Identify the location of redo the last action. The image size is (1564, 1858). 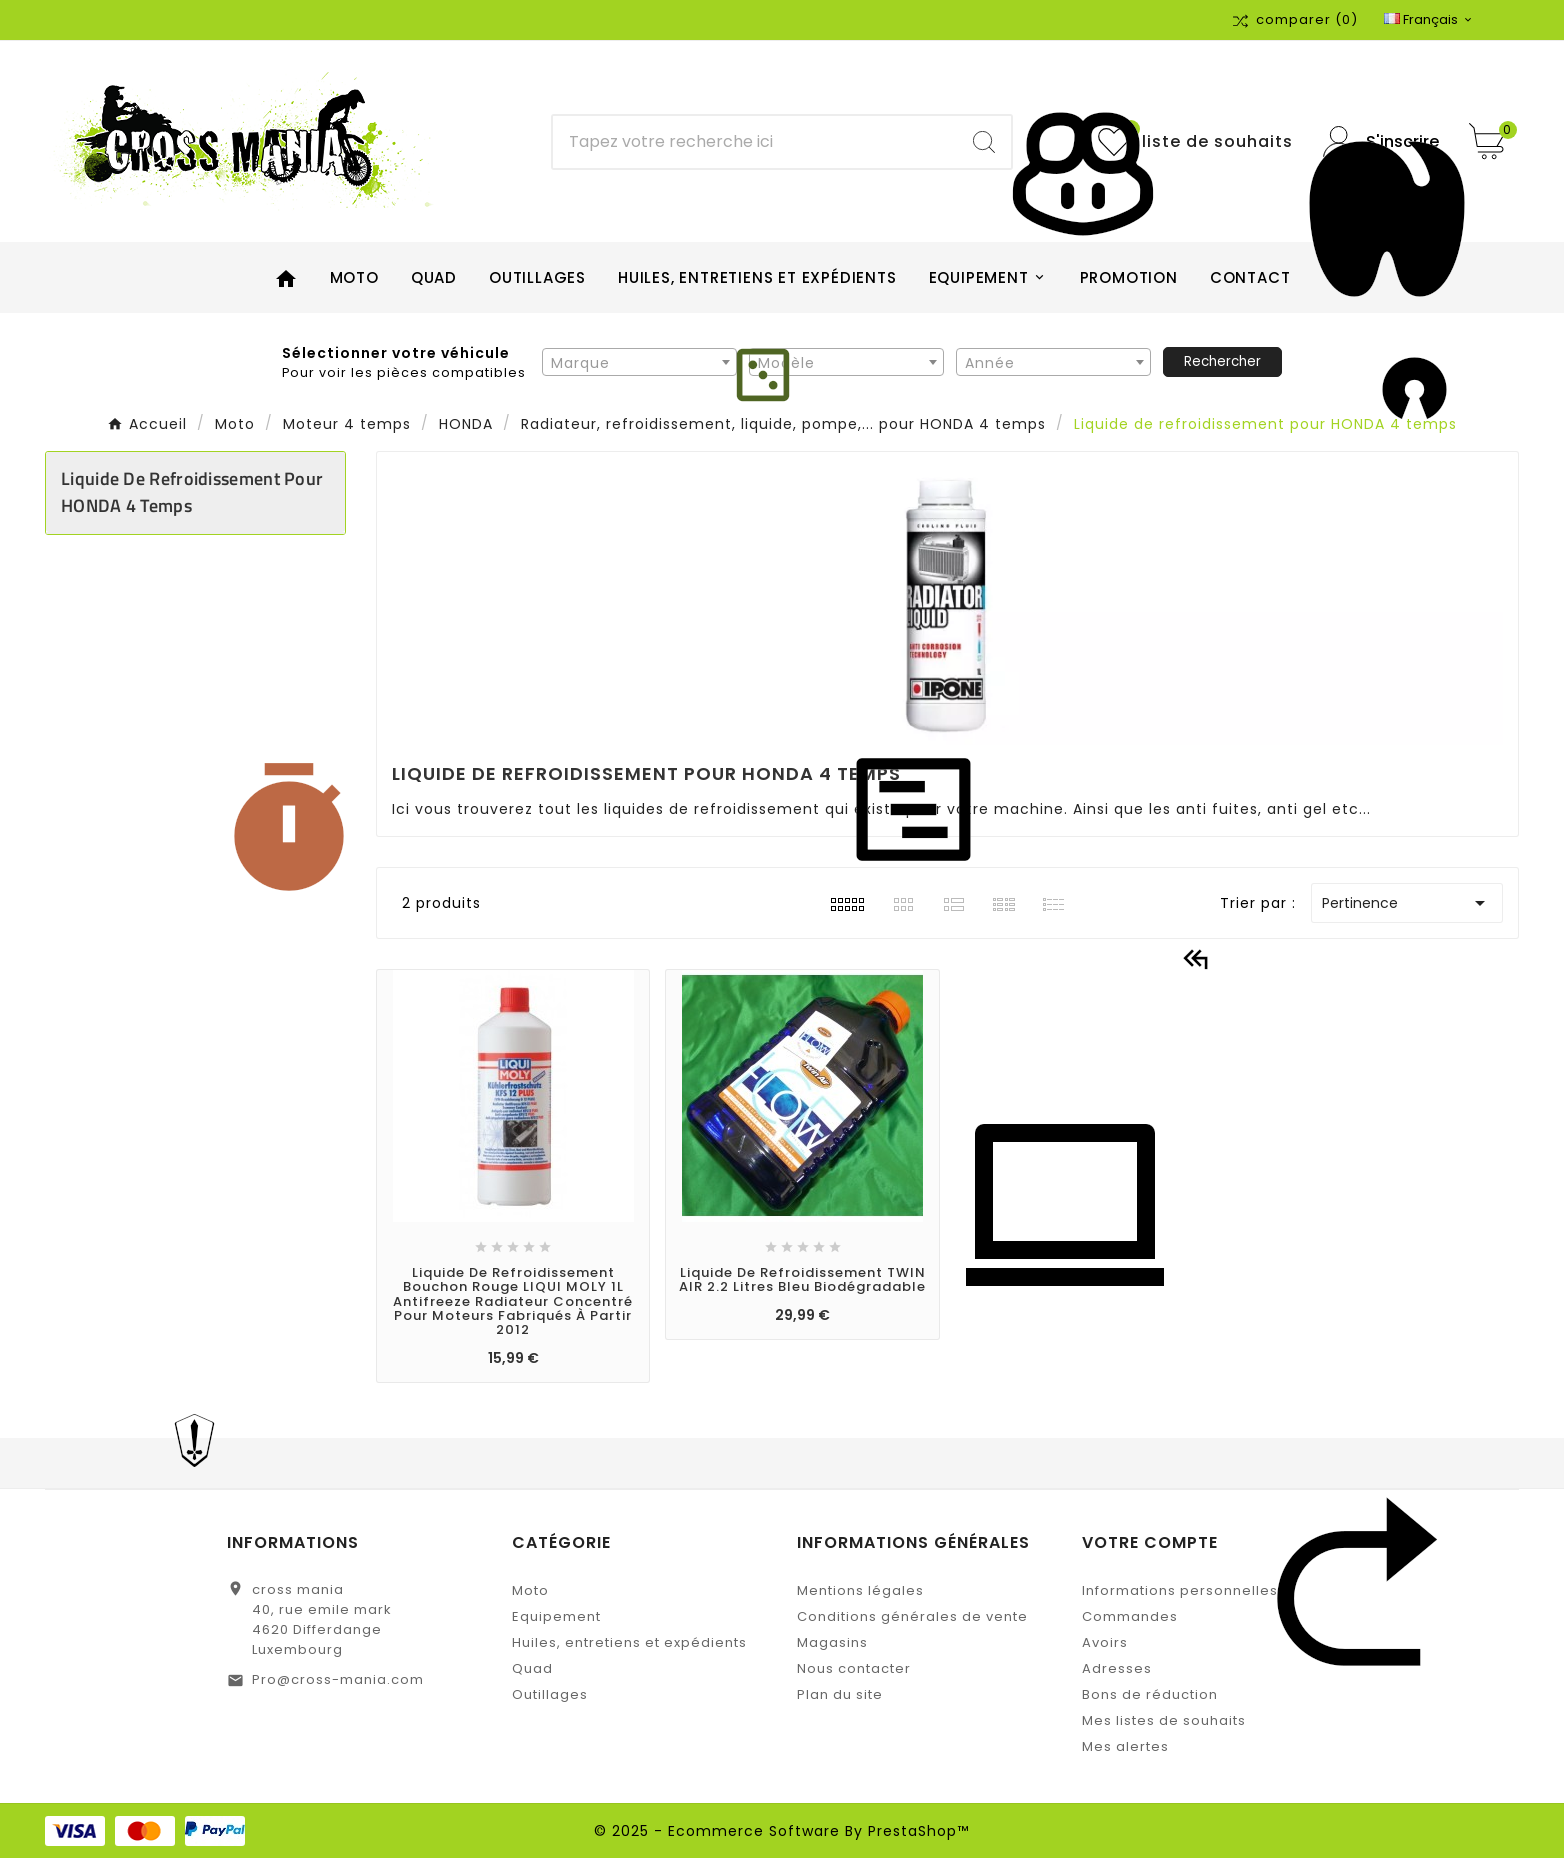
(1353, 1590).